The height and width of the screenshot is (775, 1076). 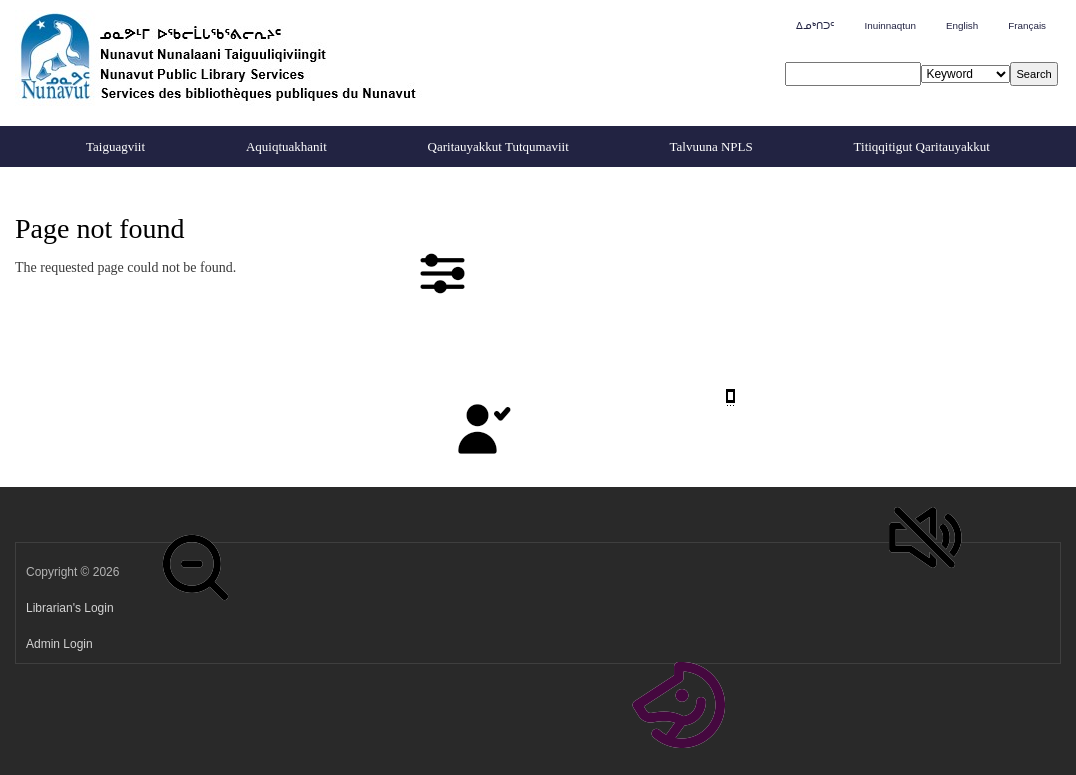 I want to click on user profile verified or confirmed, so click(x=483, y=429).